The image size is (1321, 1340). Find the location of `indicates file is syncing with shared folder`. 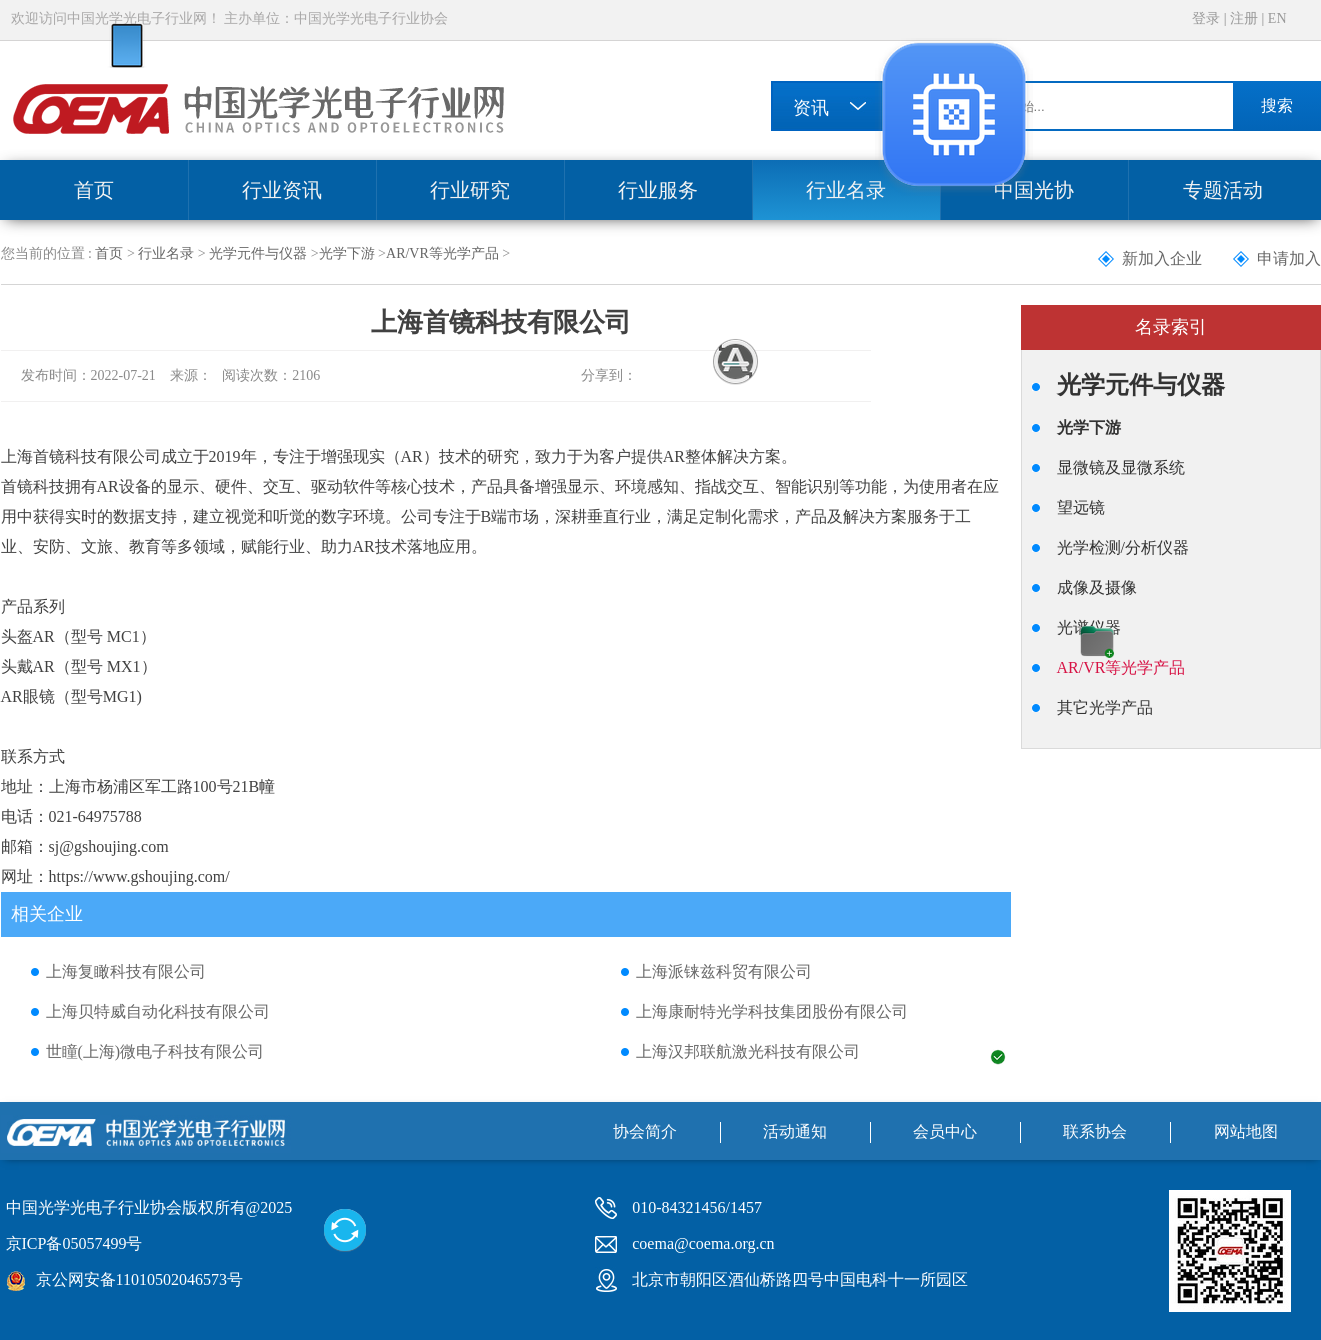

indicates file is syncing with shared folder is located at coordinates (345, 1230).